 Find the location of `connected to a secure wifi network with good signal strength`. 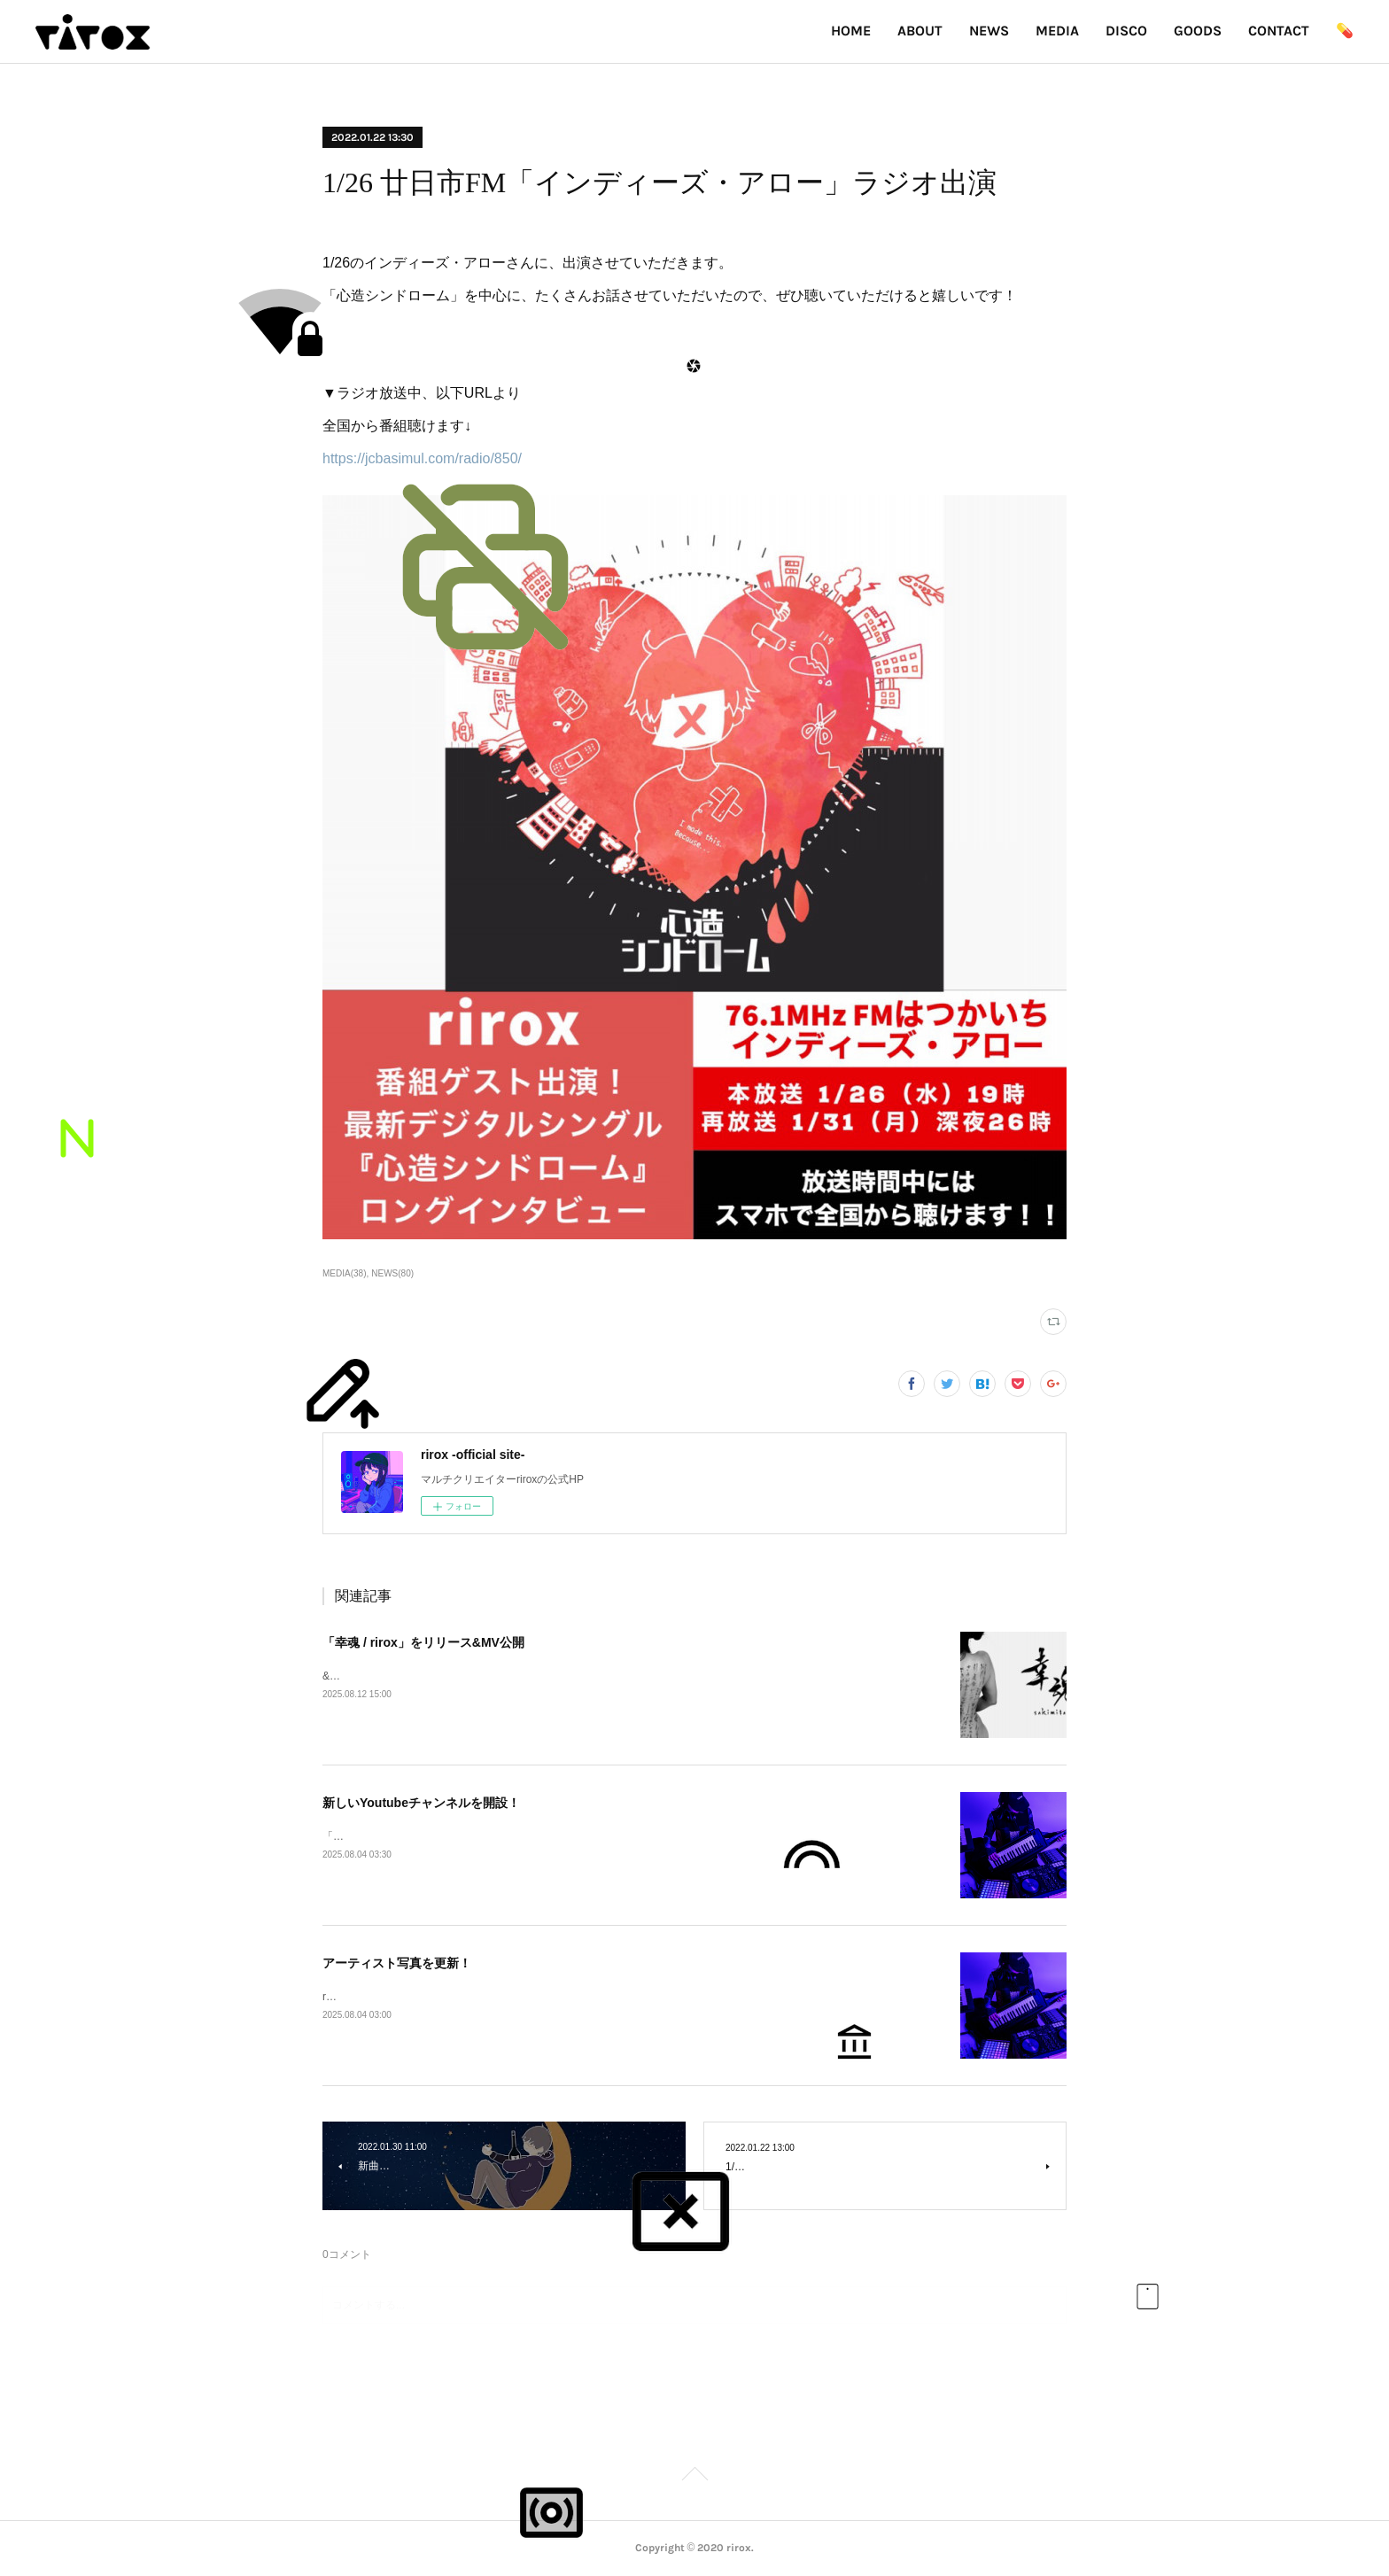

connected to a secure wifi network with good signal strength is located at coordinates (280, 321).